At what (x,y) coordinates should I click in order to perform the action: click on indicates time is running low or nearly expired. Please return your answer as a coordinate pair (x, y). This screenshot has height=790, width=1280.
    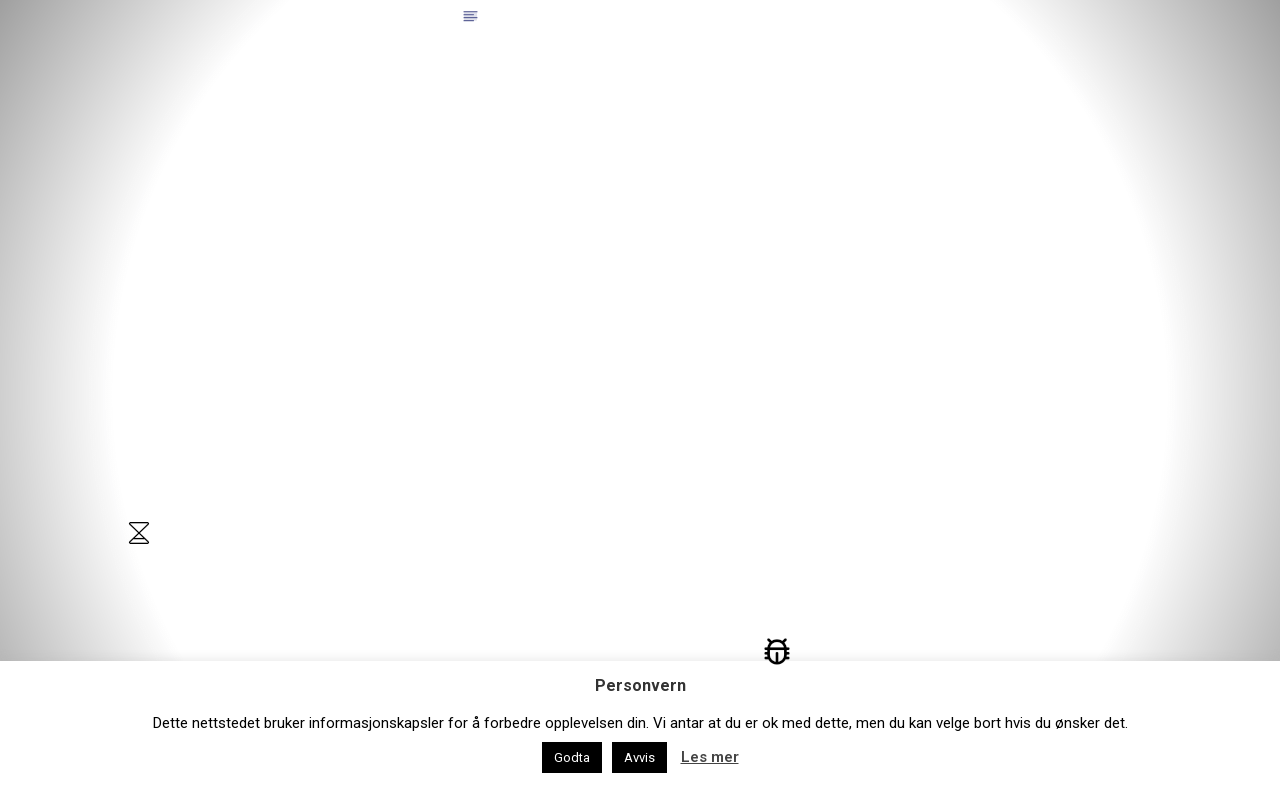
    Looking at the image, I should click on (139, 533).